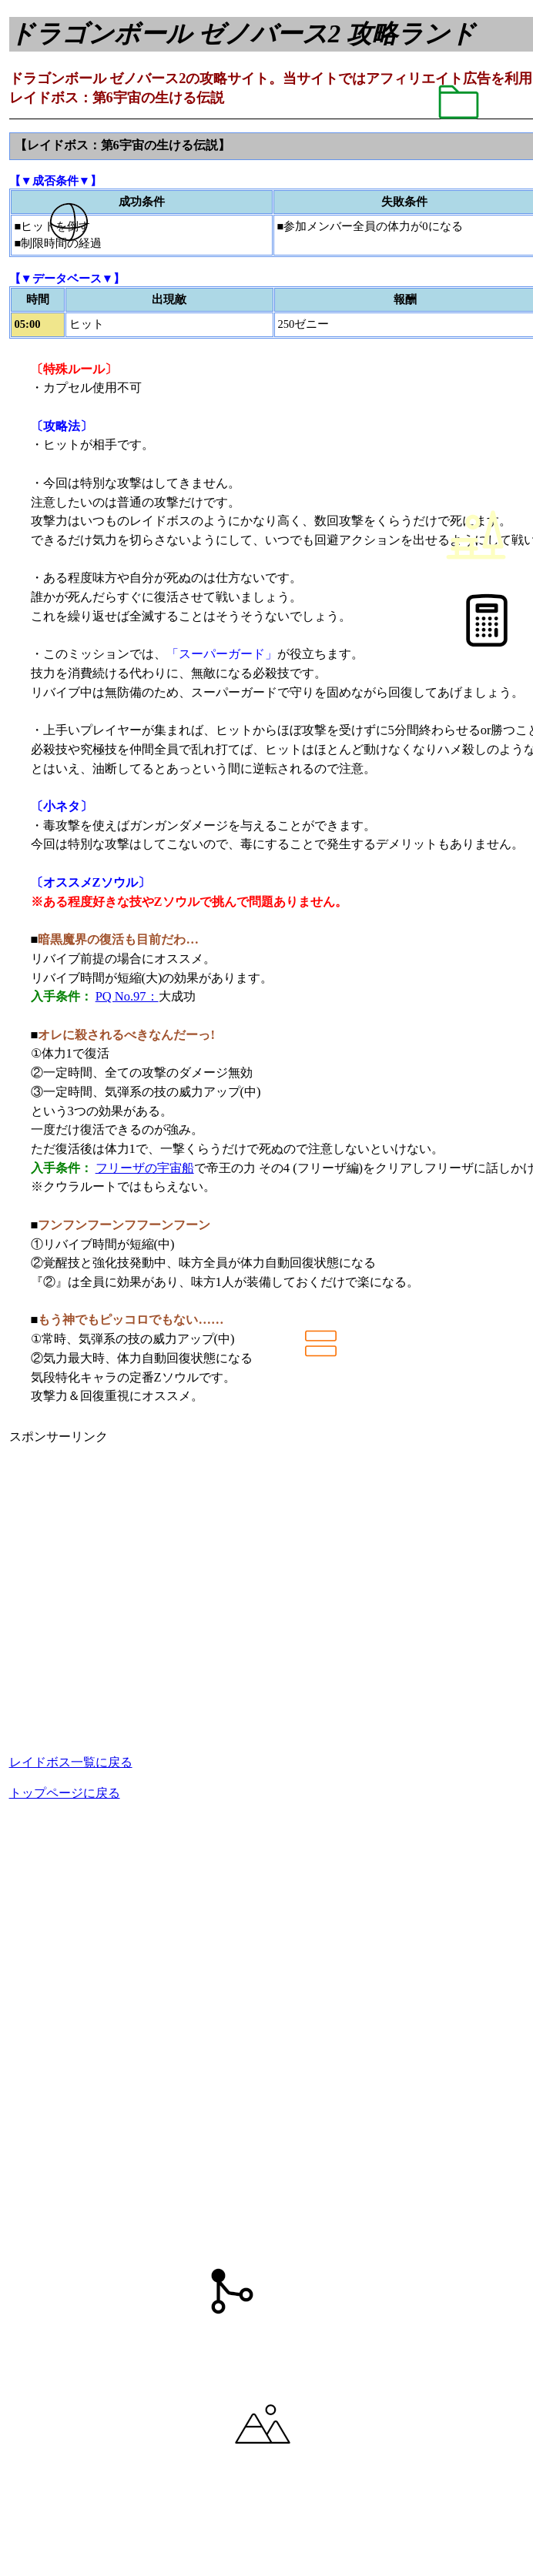 The width and height of the screenshot is (533, 2576). I want to click on access globe or world view, so click(69, 222).